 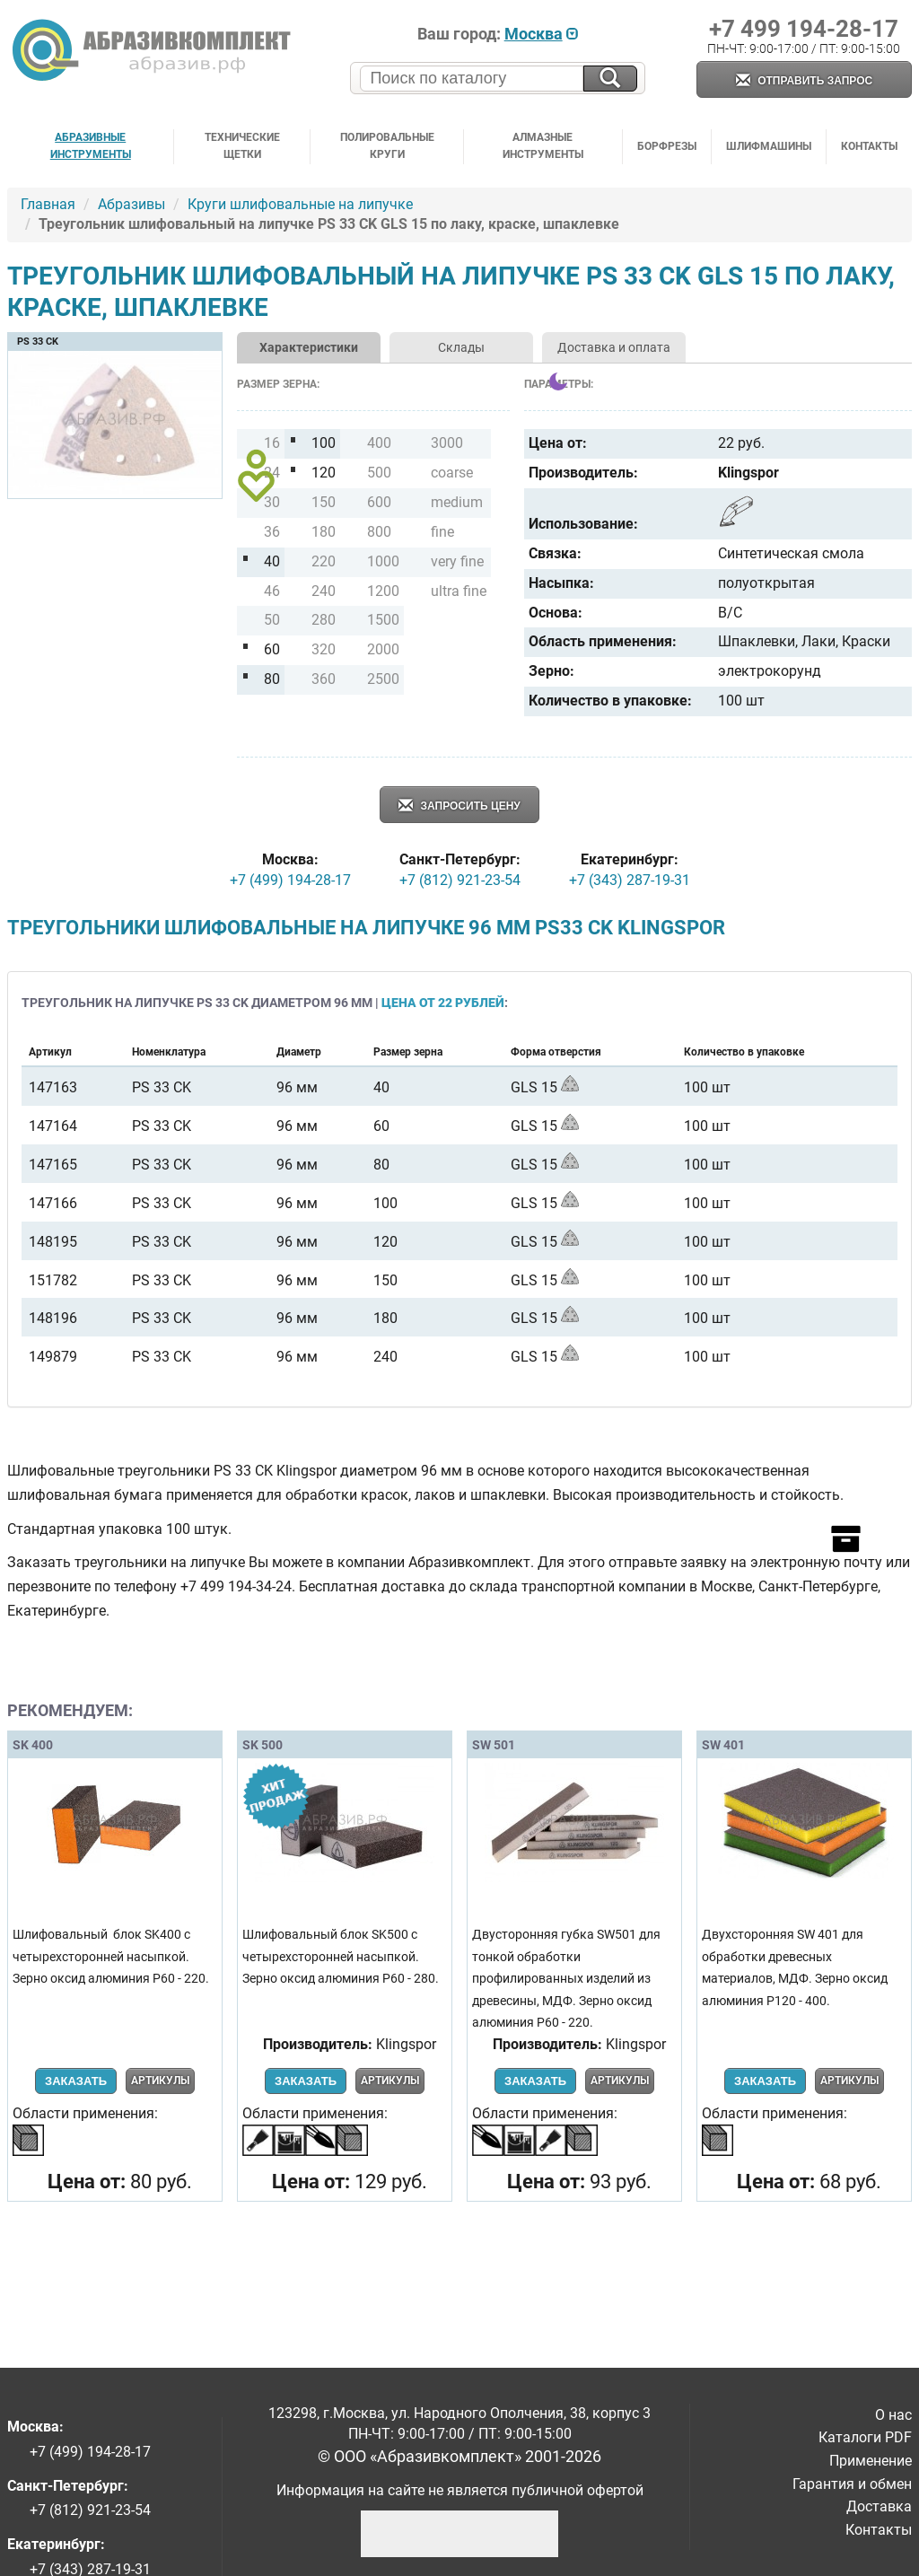 What do you see at coordinates (256, 476) in the screenshot?
I see `empathize or show compassion for others` at bounding box center [256, 476].